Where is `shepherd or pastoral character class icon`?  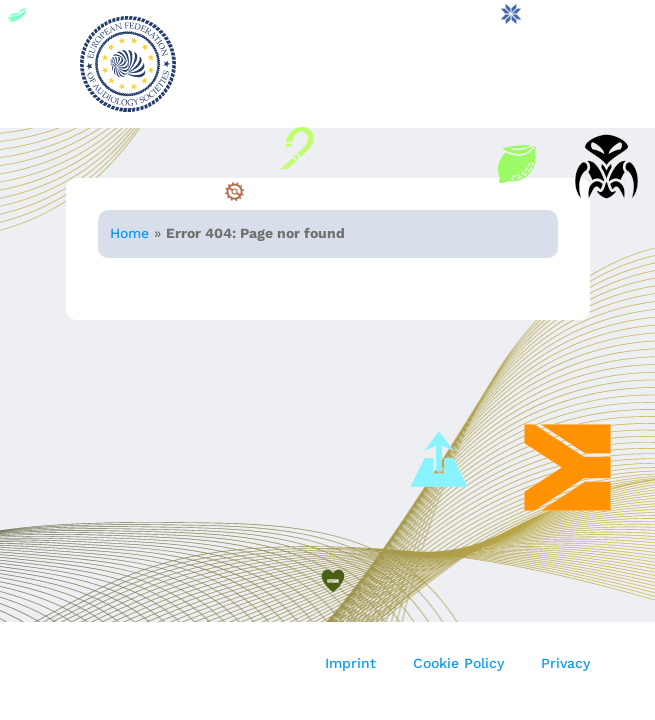
shepherd or pastoral character class icon is located at coordinates (297, 148).